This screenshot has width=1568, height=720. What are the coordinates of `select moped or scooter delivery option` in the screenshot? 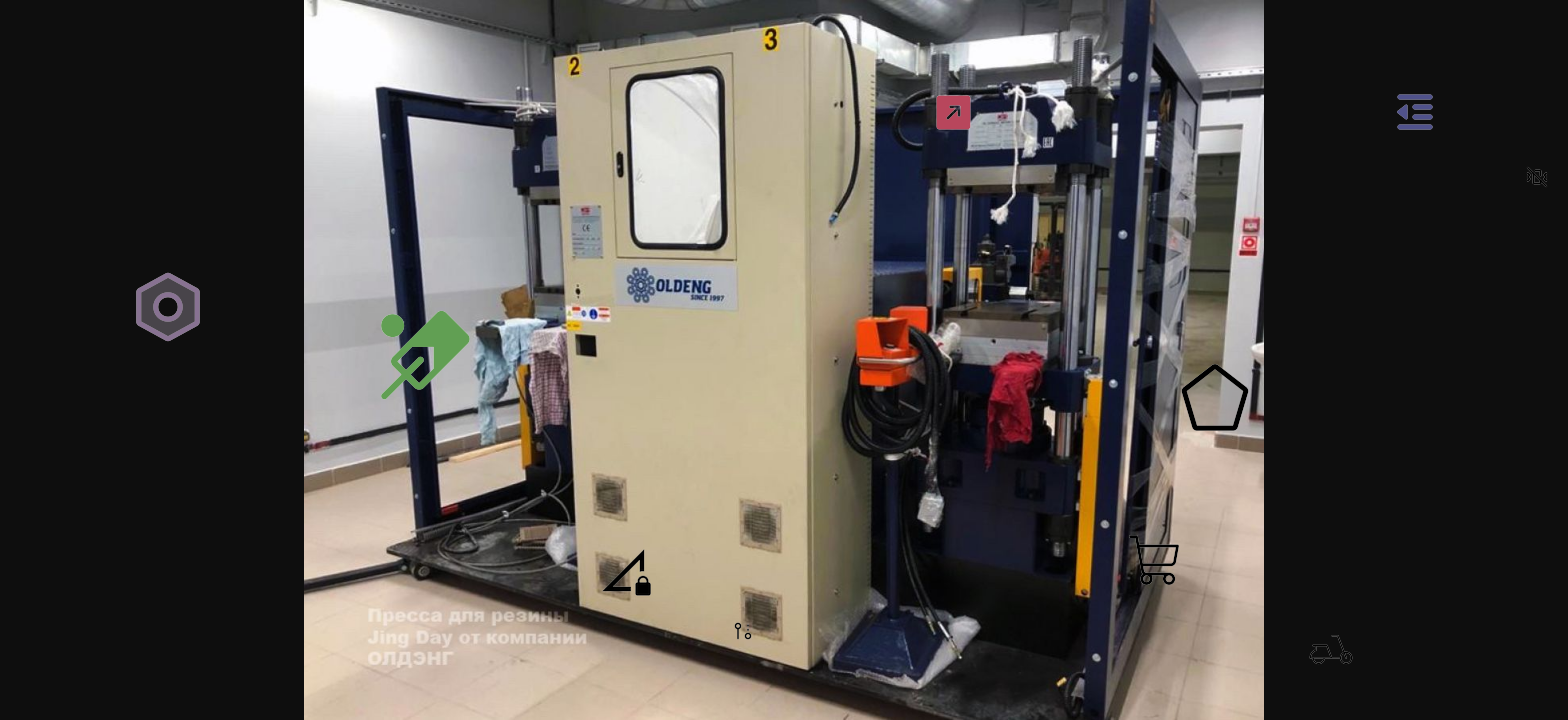 It's located at (1331, 651).